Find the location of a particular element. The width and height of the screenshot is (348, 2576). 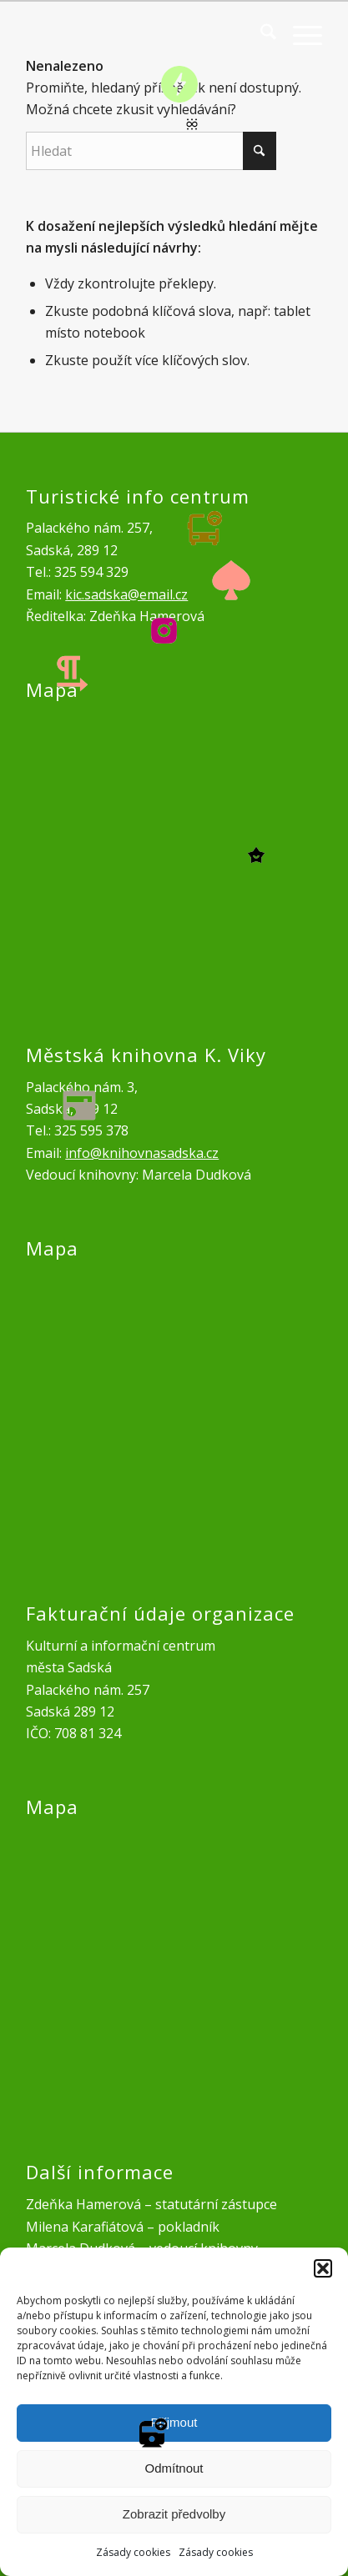

set text direction to left-to-right is located at coordinates (70, 673).